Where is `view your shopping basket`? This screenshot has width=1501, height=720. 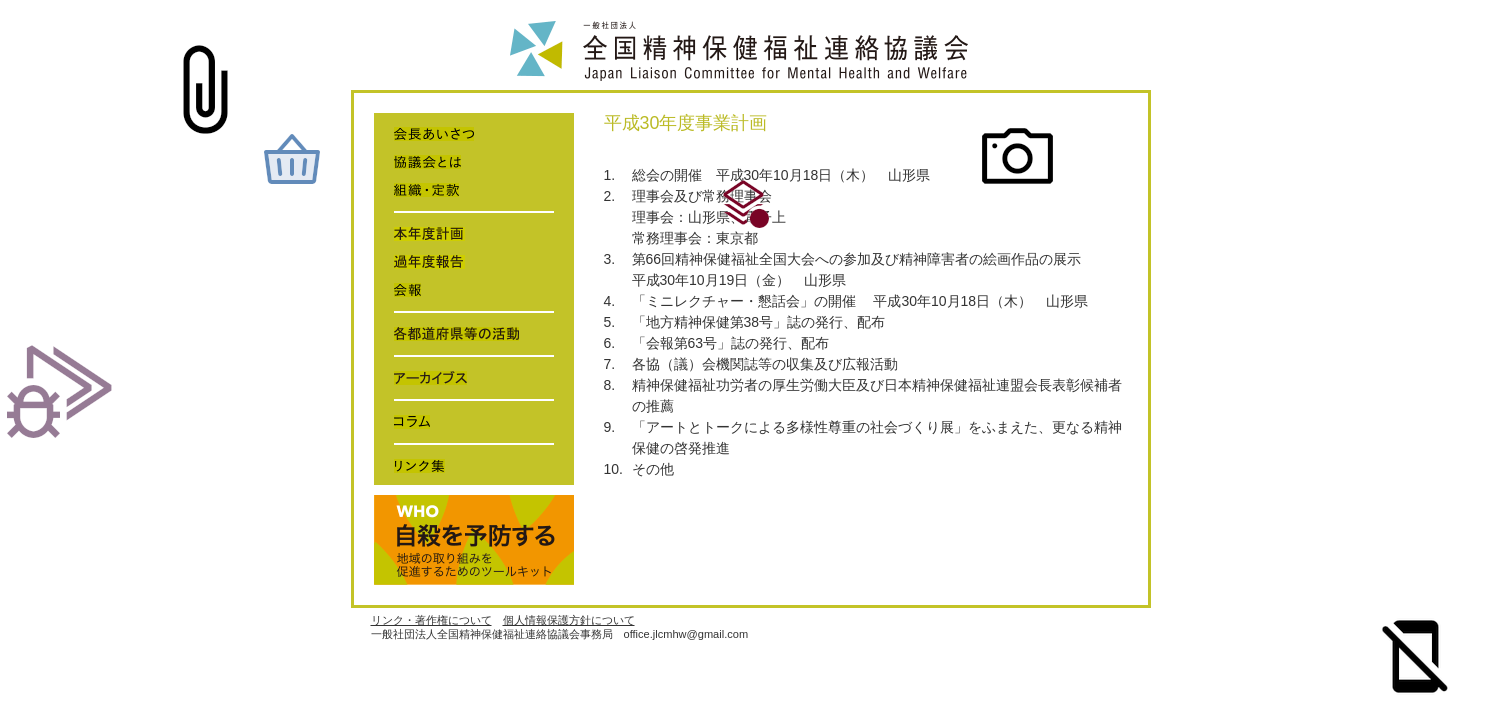 view your shopping basket is located at coordinates (292, 162).